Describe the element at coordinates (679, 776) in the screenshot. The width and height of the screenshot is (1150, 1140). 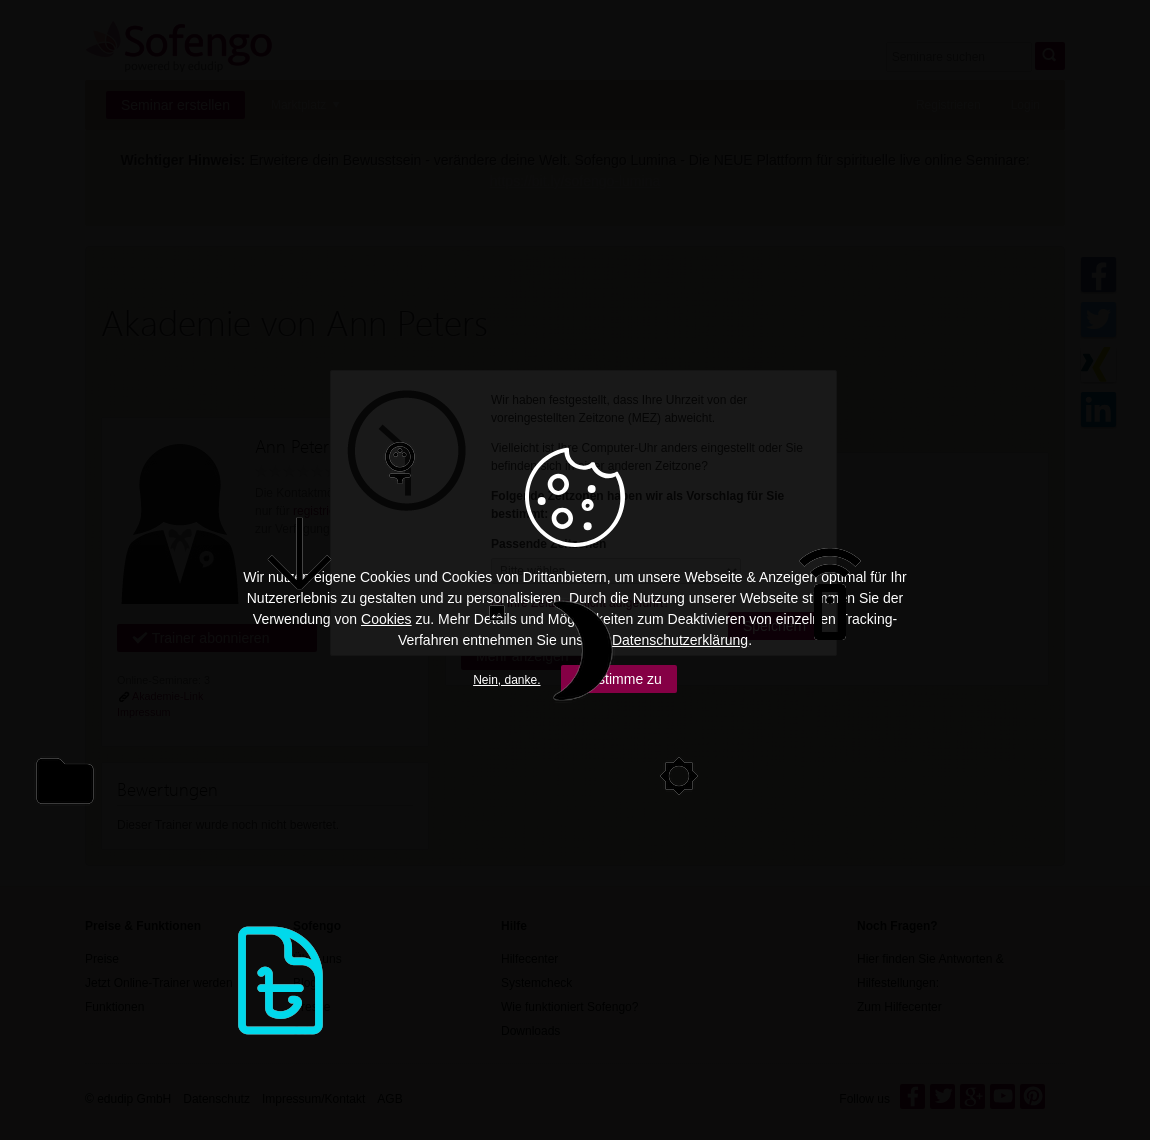
I see `adjust screen brightness to a lower setting` at that location.